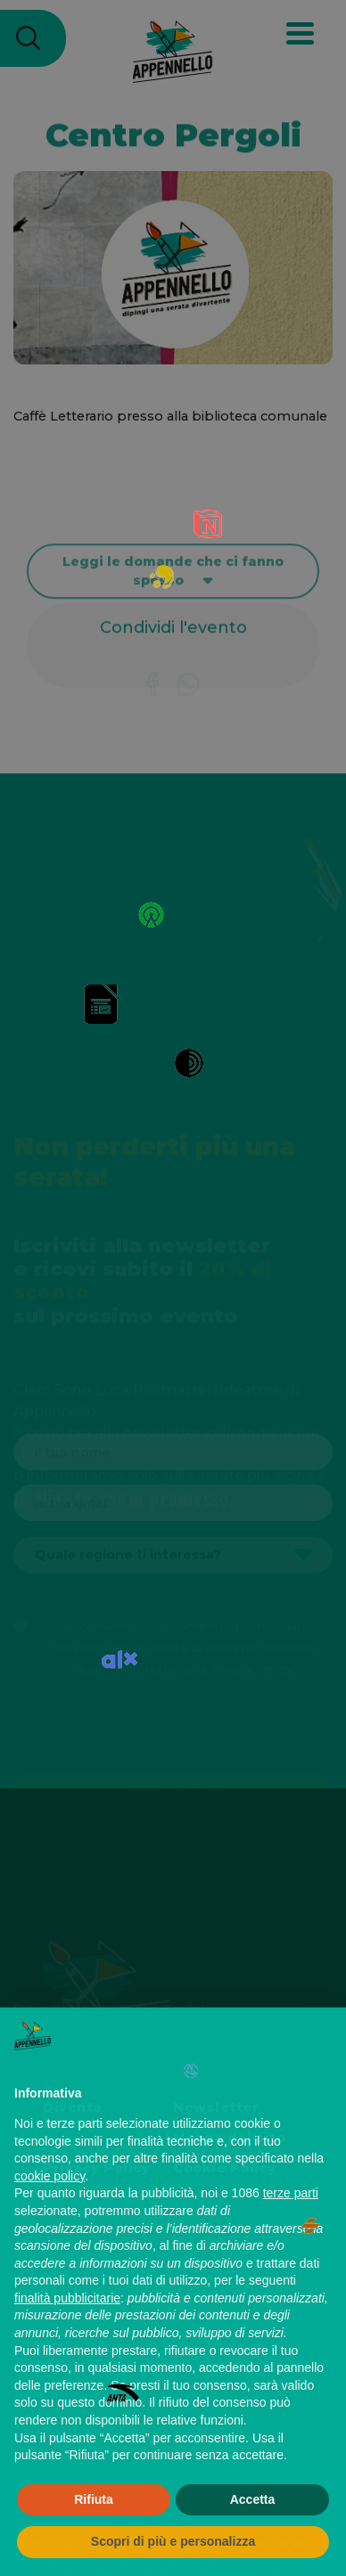 The width and height of the screenshot is (346, 2576). I want to click on mercurial version control system logo, so click(161, 577).